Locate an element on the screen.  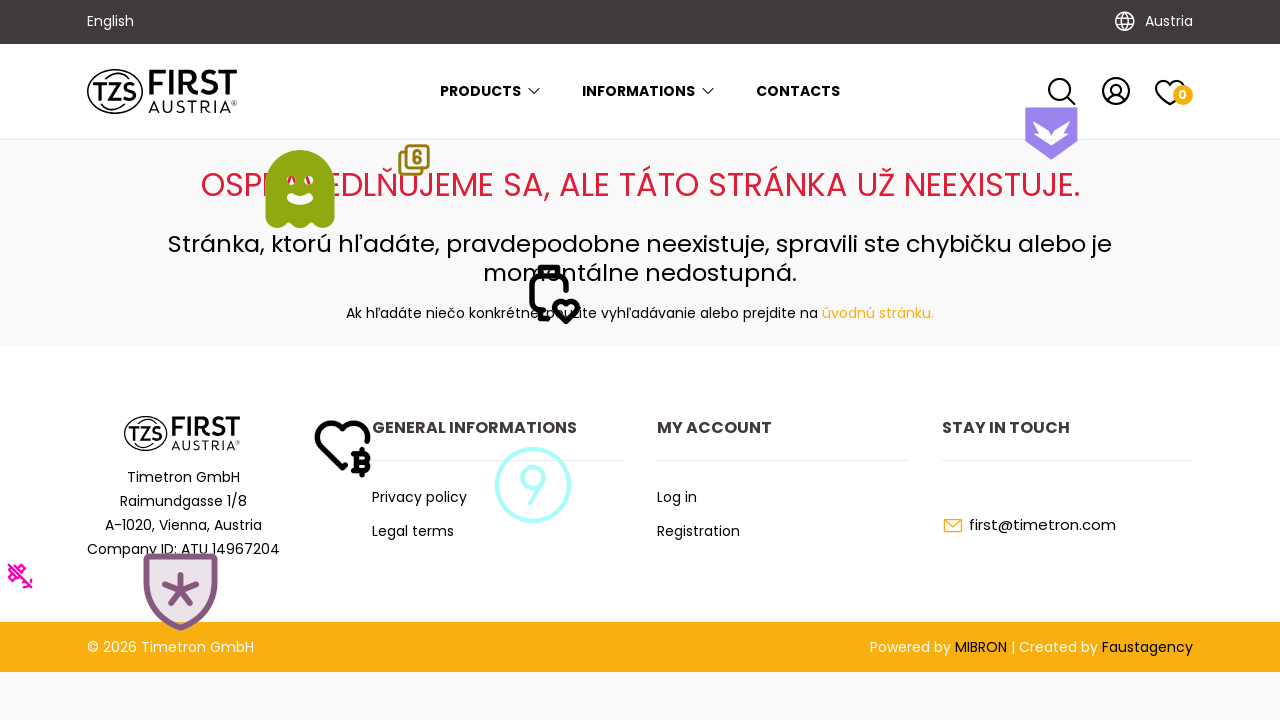
indicates nine items or notifications is located at coordinates (533, 485).